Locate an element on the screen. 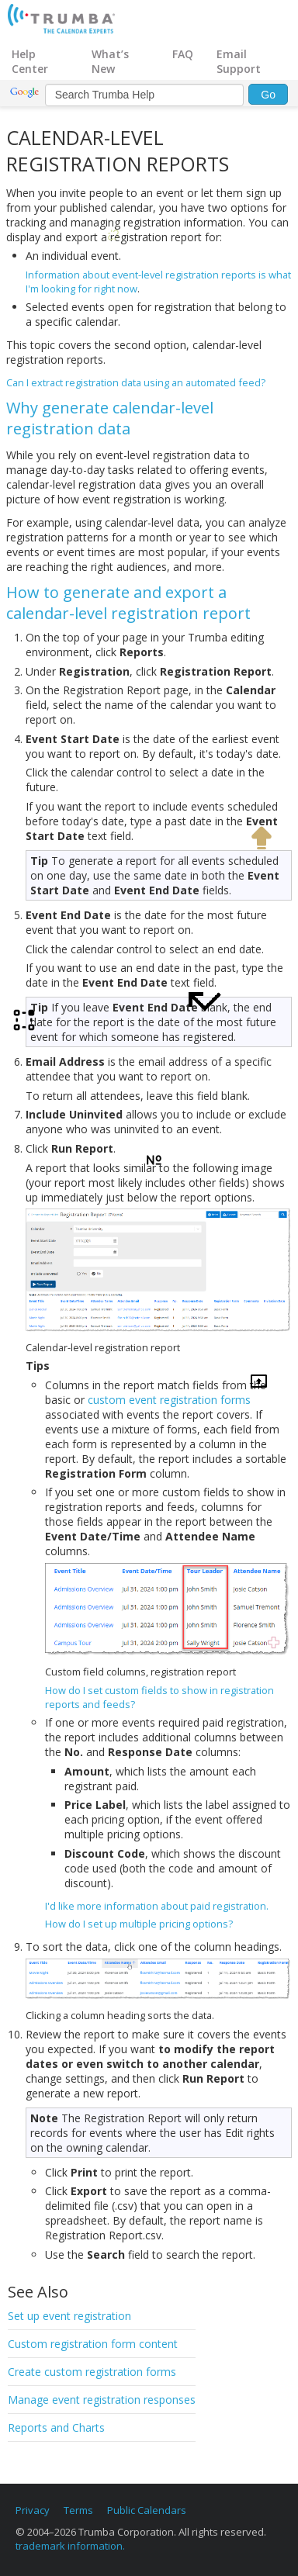  access first aid or medical help information is located at coordinates (273, 1642).